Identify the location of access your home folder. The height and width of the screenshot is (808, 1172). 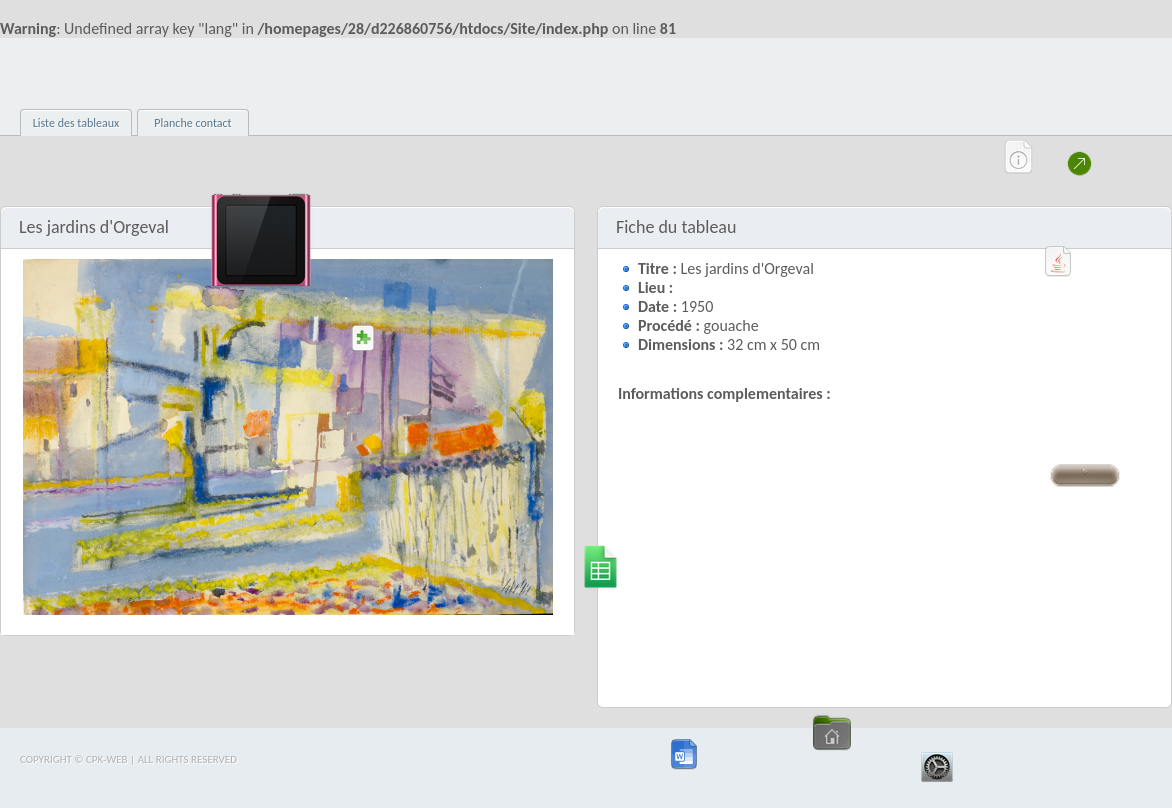
(832, 732).